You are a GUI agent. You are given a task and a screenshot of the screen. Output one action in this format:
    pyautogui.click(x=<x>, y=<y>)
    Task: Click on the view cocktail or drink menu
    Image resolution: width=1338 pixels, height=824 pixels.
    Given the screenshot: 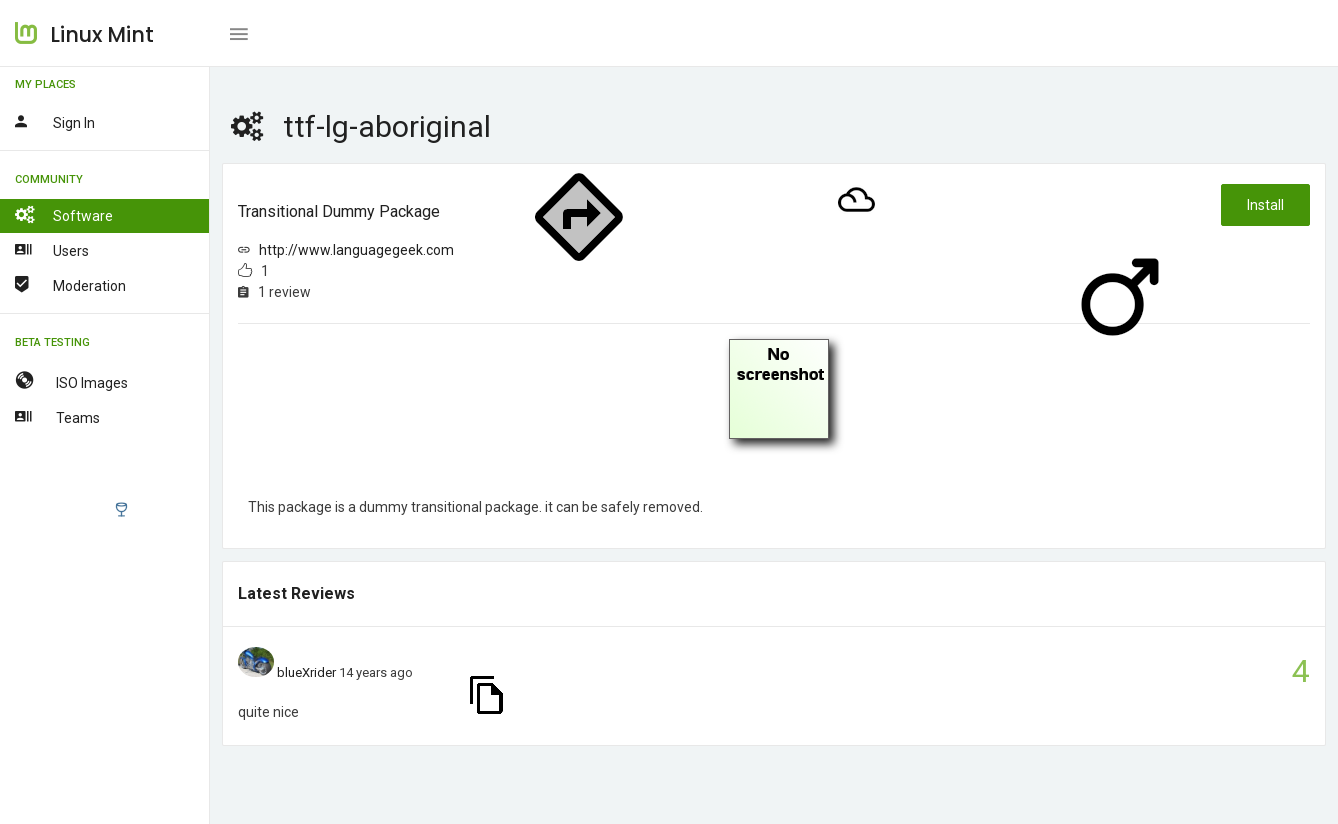 What is the action you would take?
    pyautogui.click(x=121, y=509)
    